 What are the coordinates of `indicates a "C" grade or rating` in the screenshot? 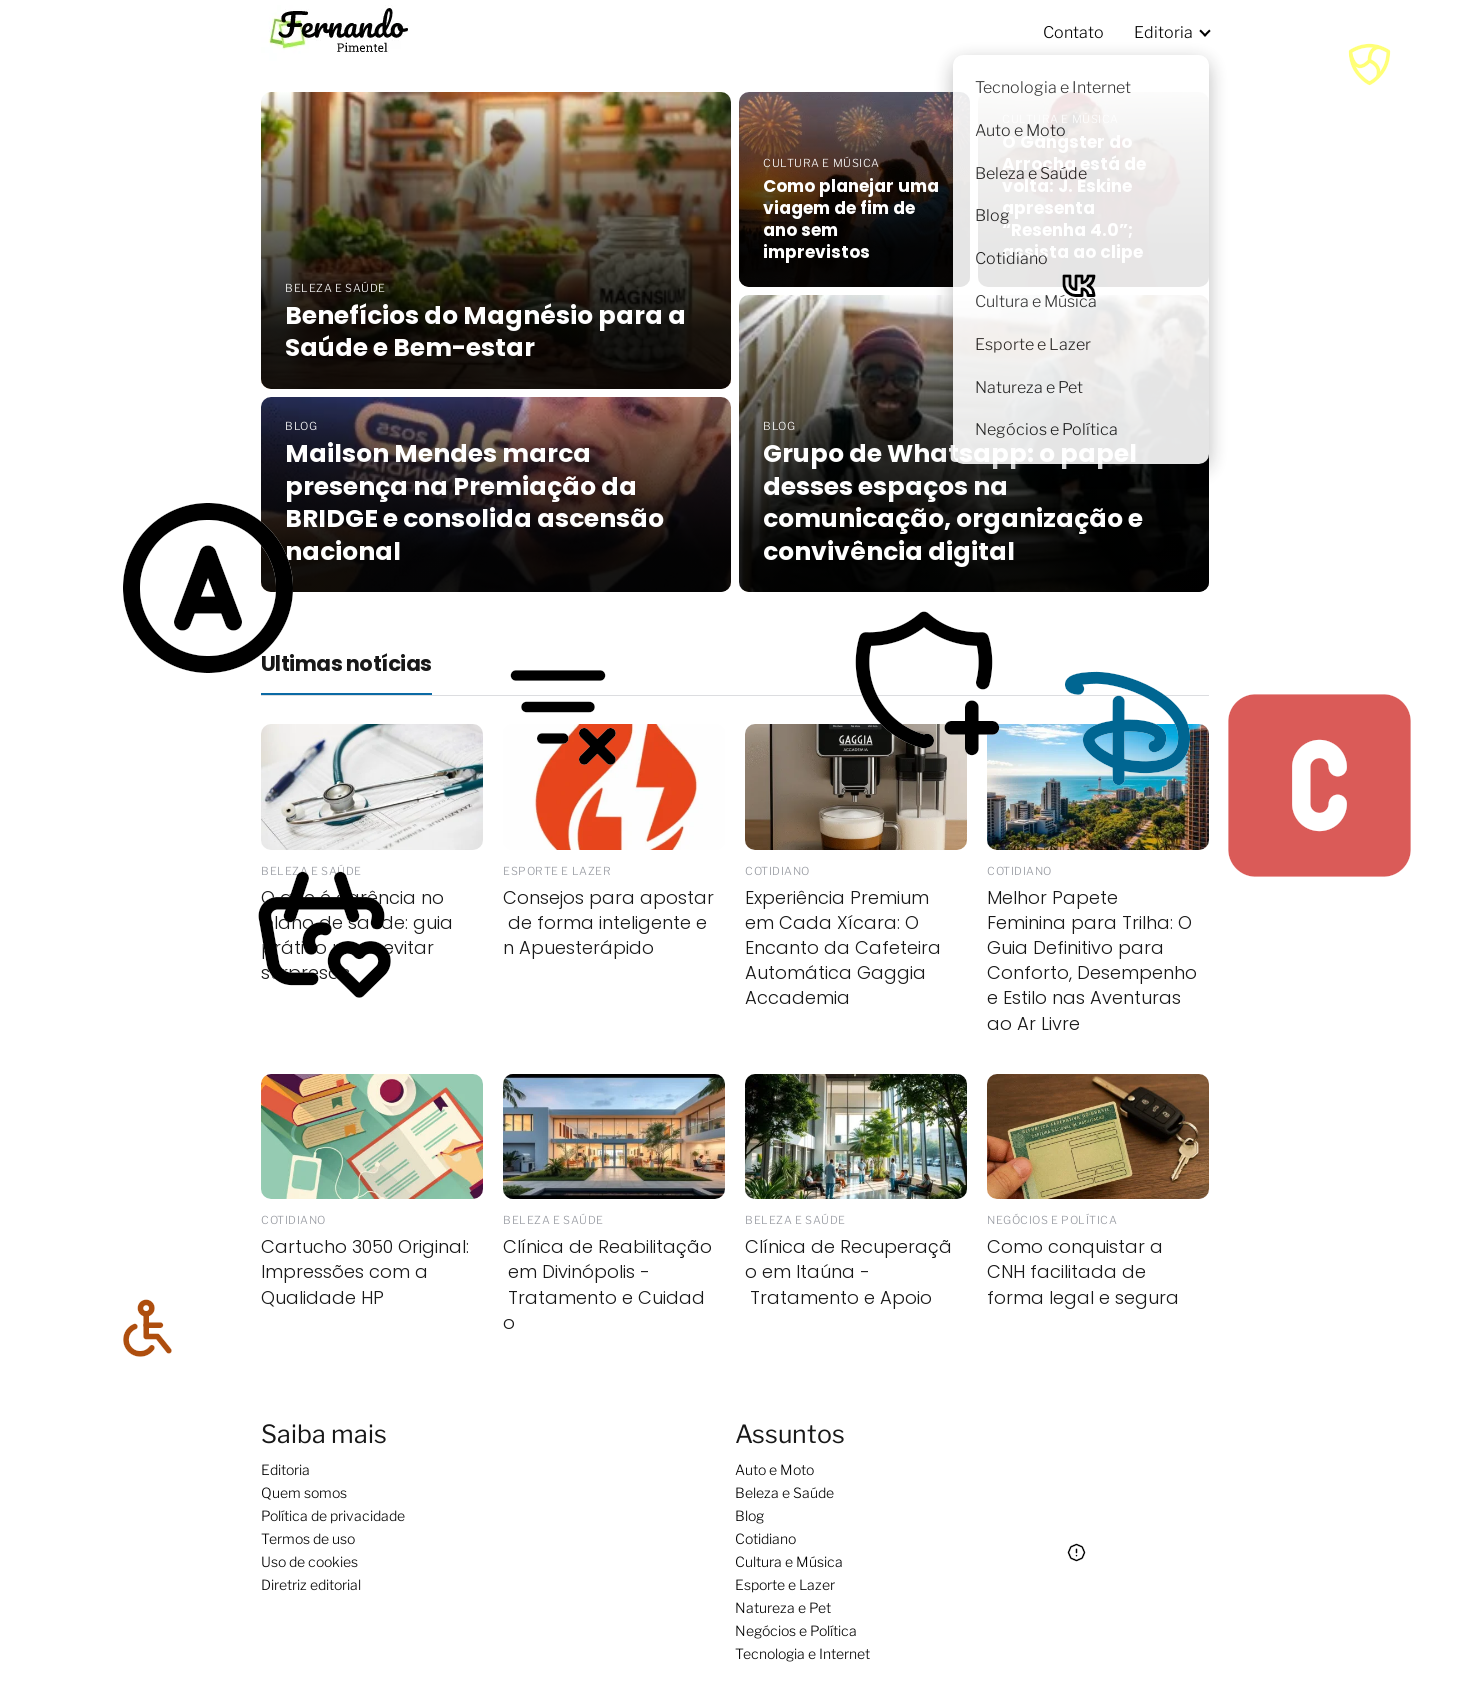 It's located at (1319, 785).